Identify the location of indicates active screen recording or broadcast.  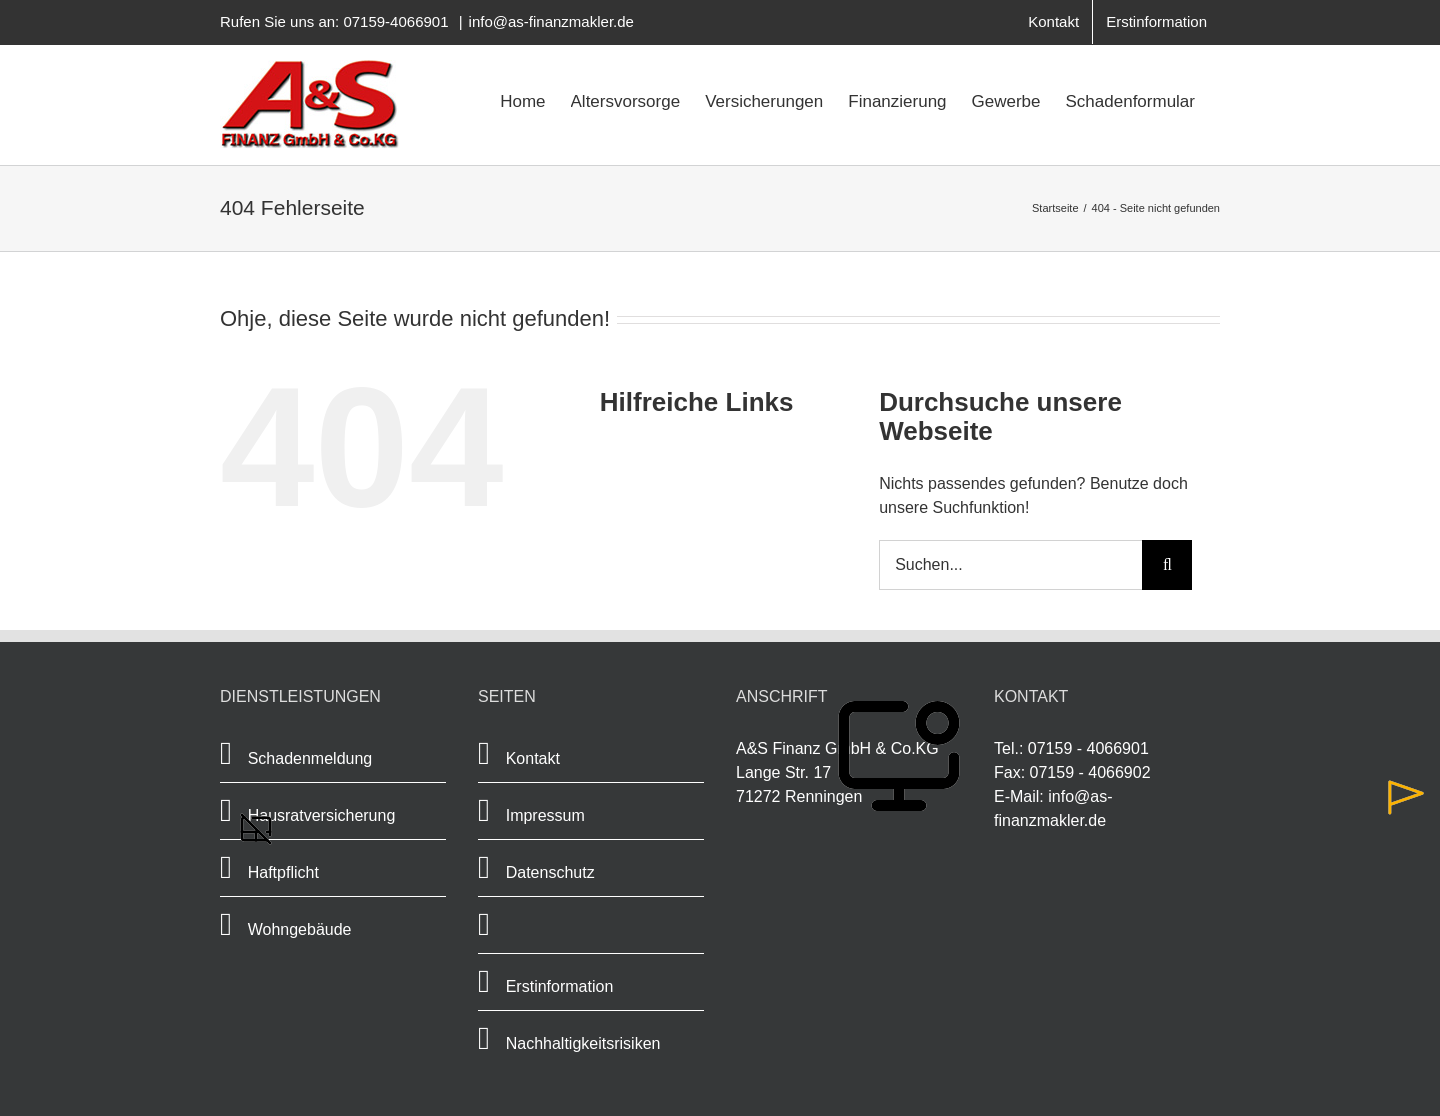
(899, 756).